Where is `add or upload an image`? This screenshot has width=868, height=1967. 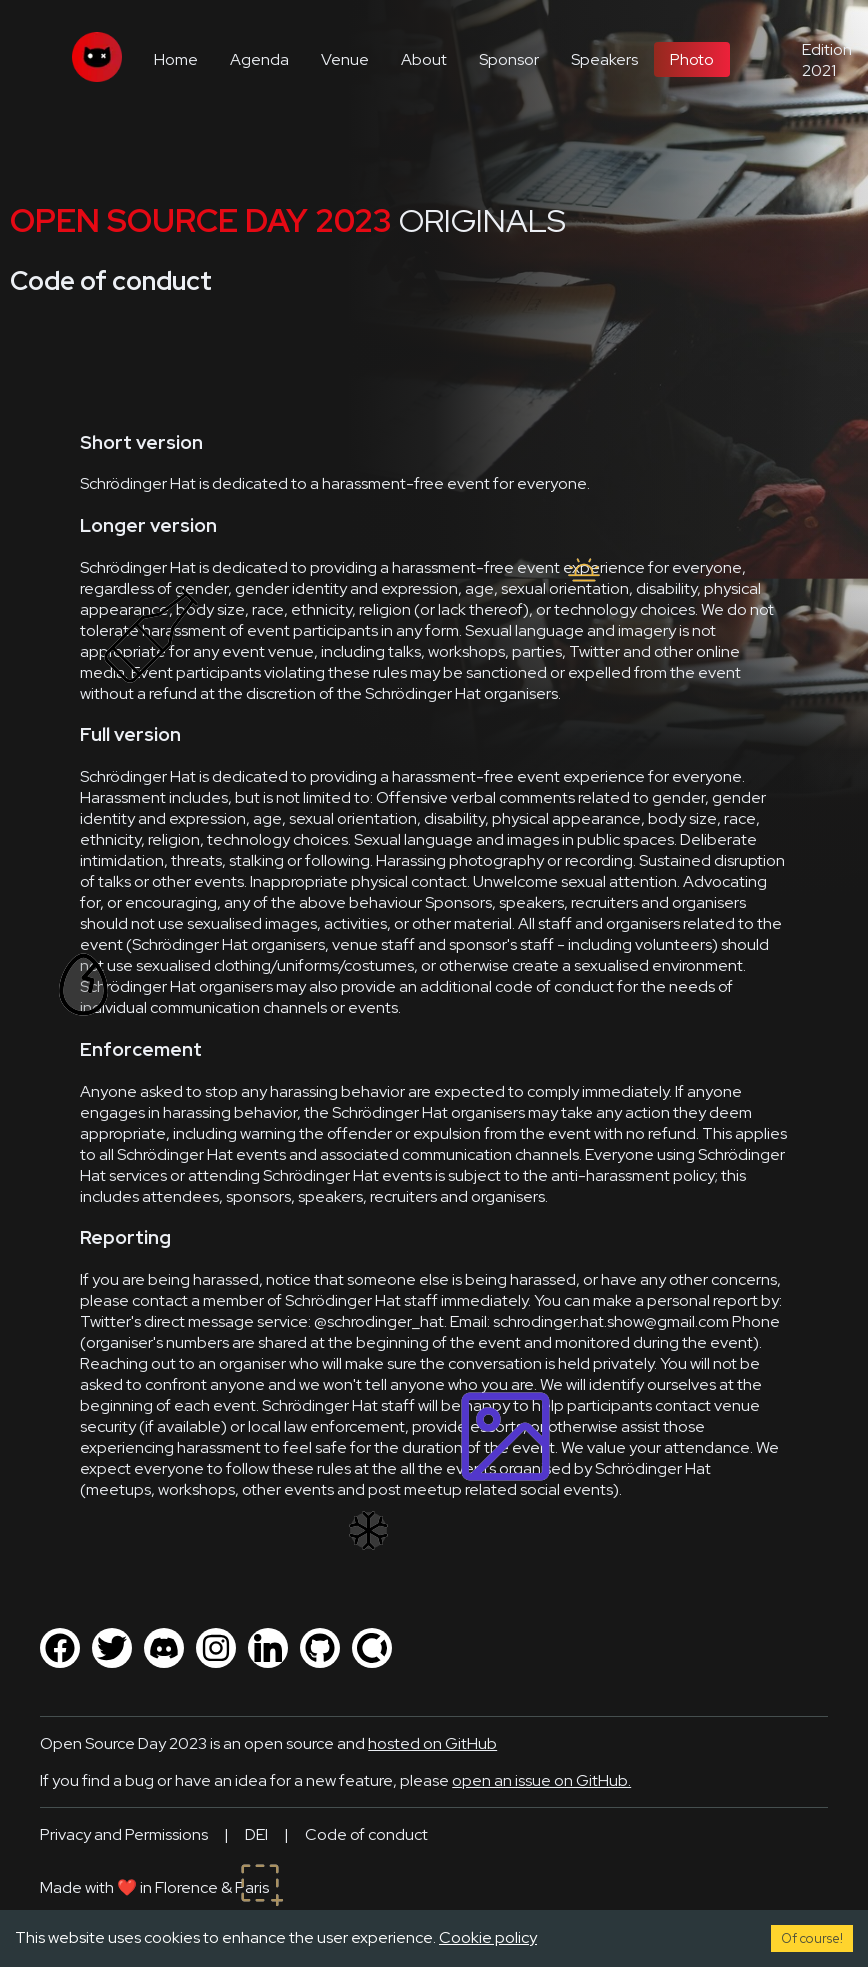
add or upload an image is located at coordinates (505, 1436).